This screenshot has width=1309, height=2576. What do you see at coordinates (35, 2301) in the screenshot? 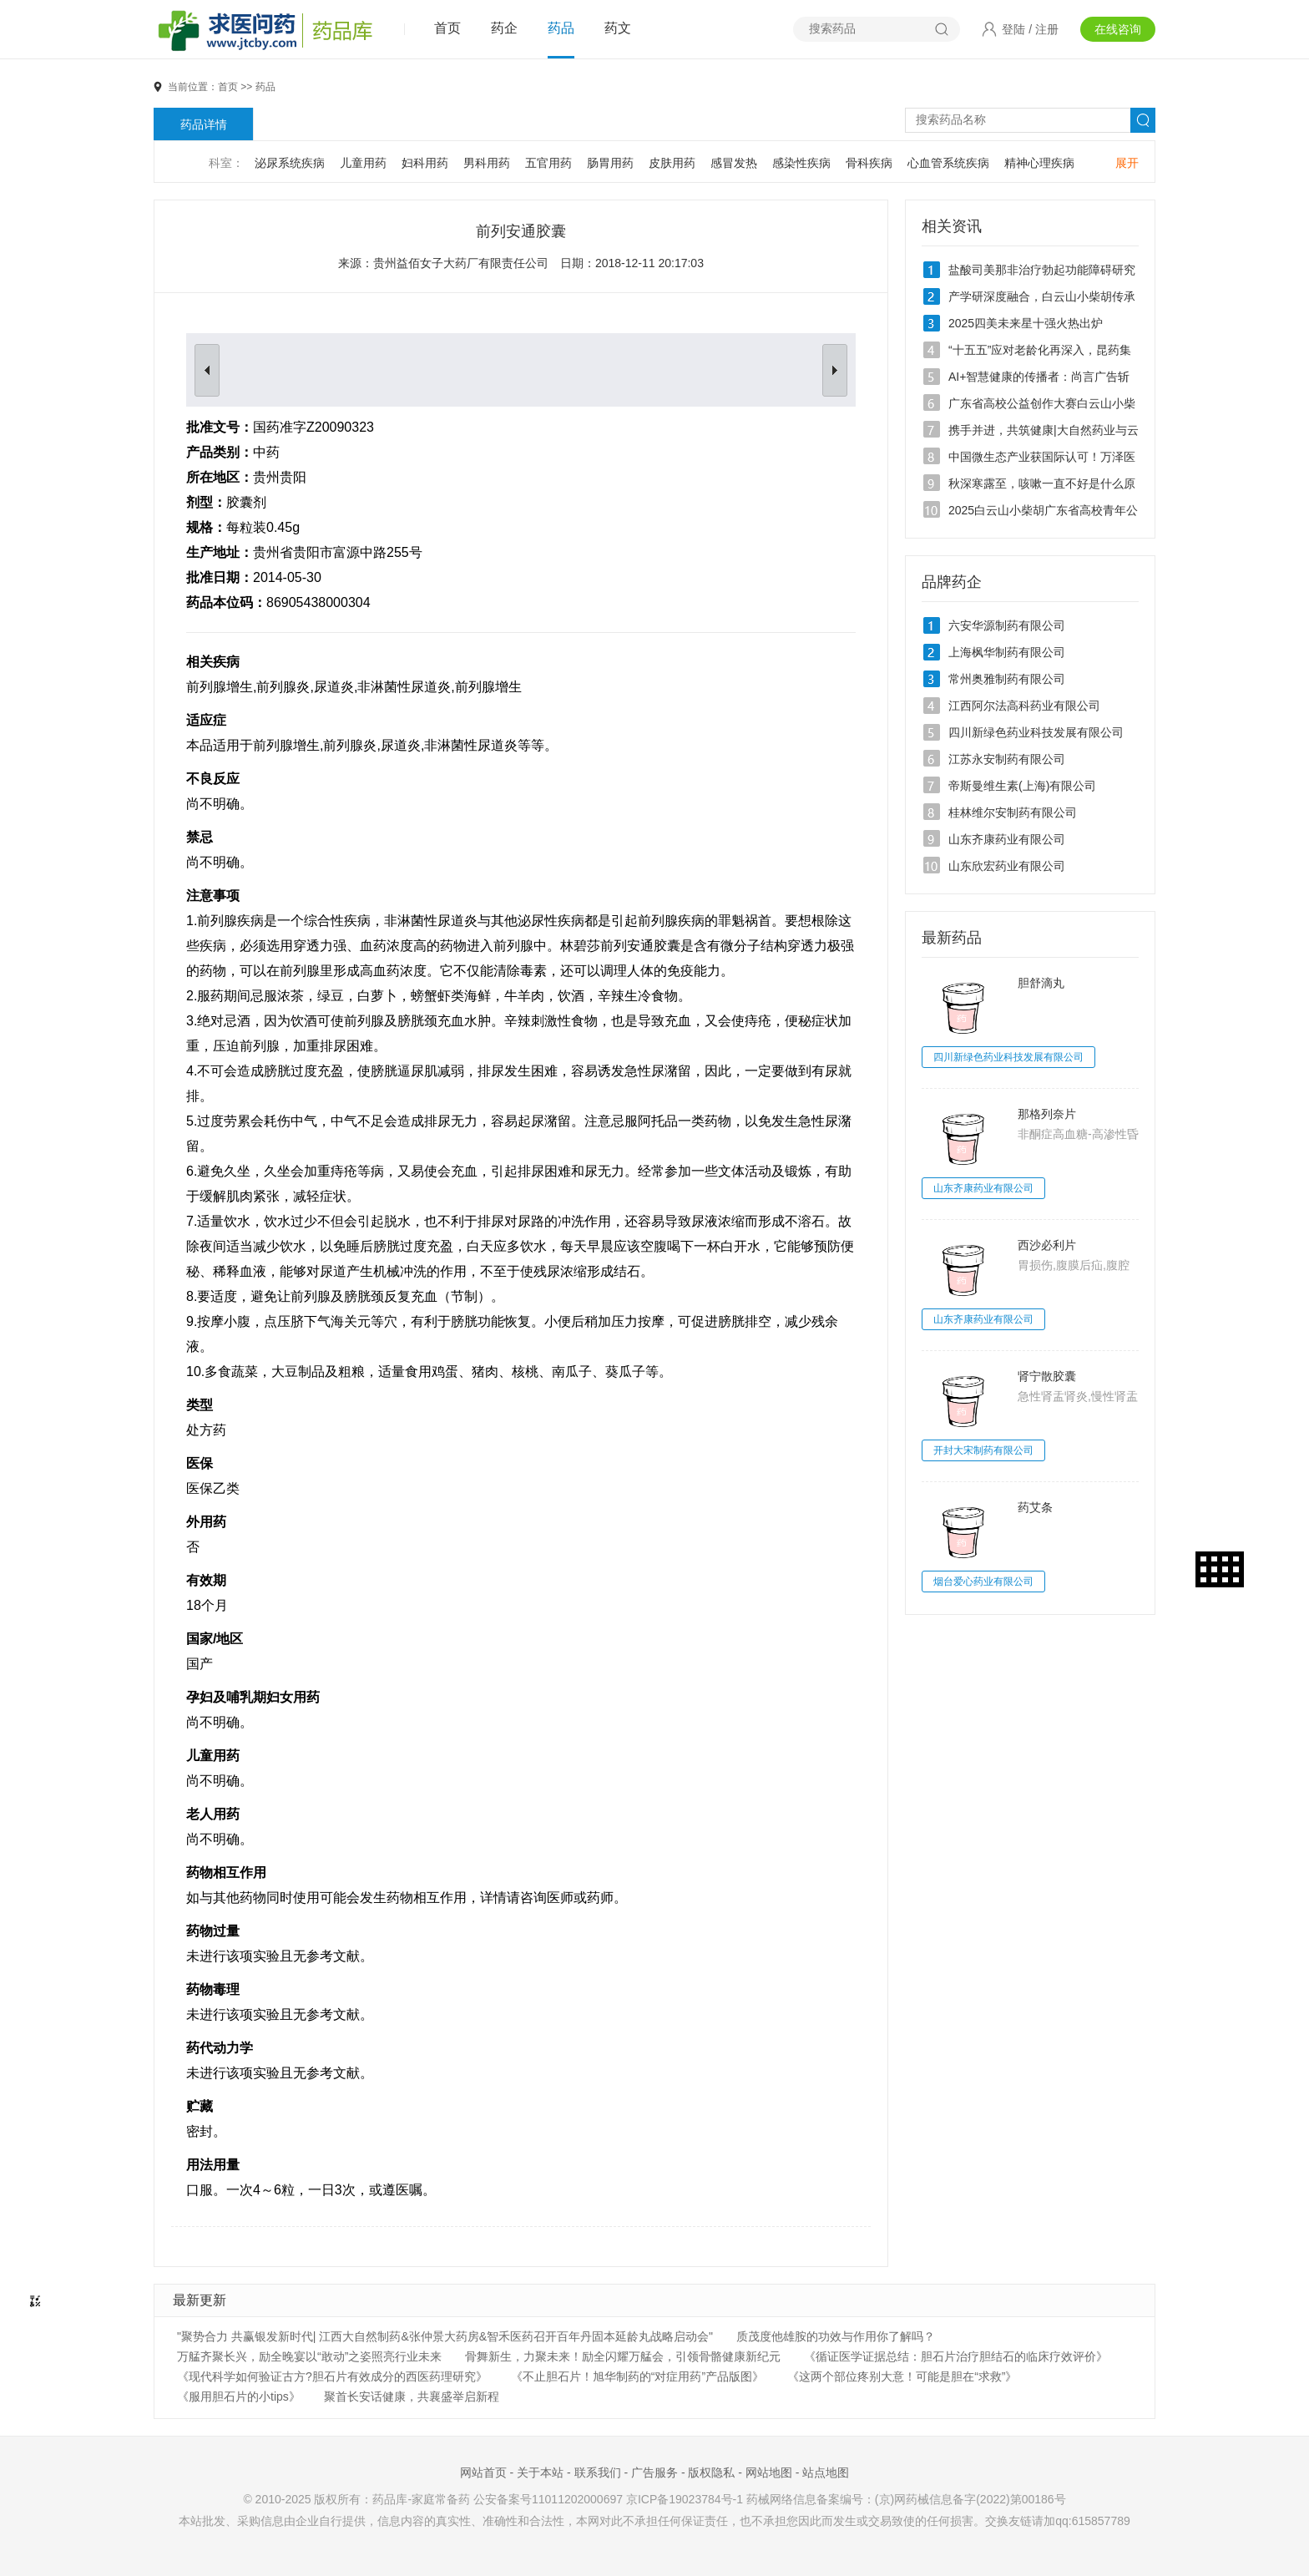
I see `access special characters and symbols keyboard` at bounding box center [35, 2301].